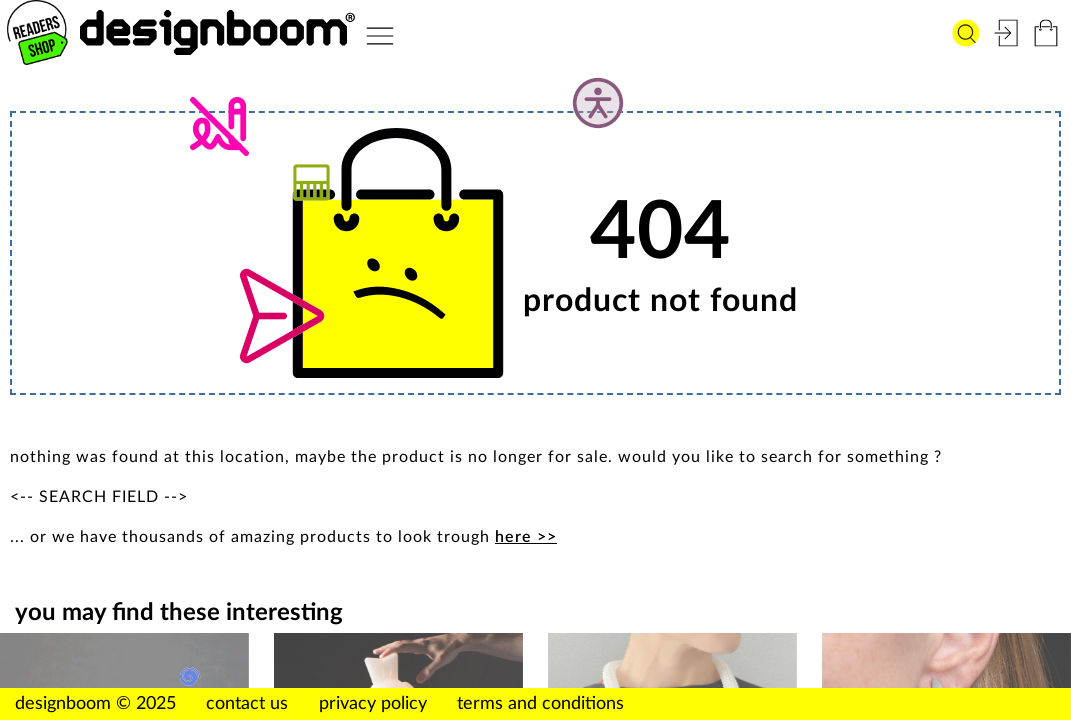 The image size is (1071, 720). Describe the element at coordinates (311, 182) in the screenshot. I see `toggle bottom panel visibility` at that location.